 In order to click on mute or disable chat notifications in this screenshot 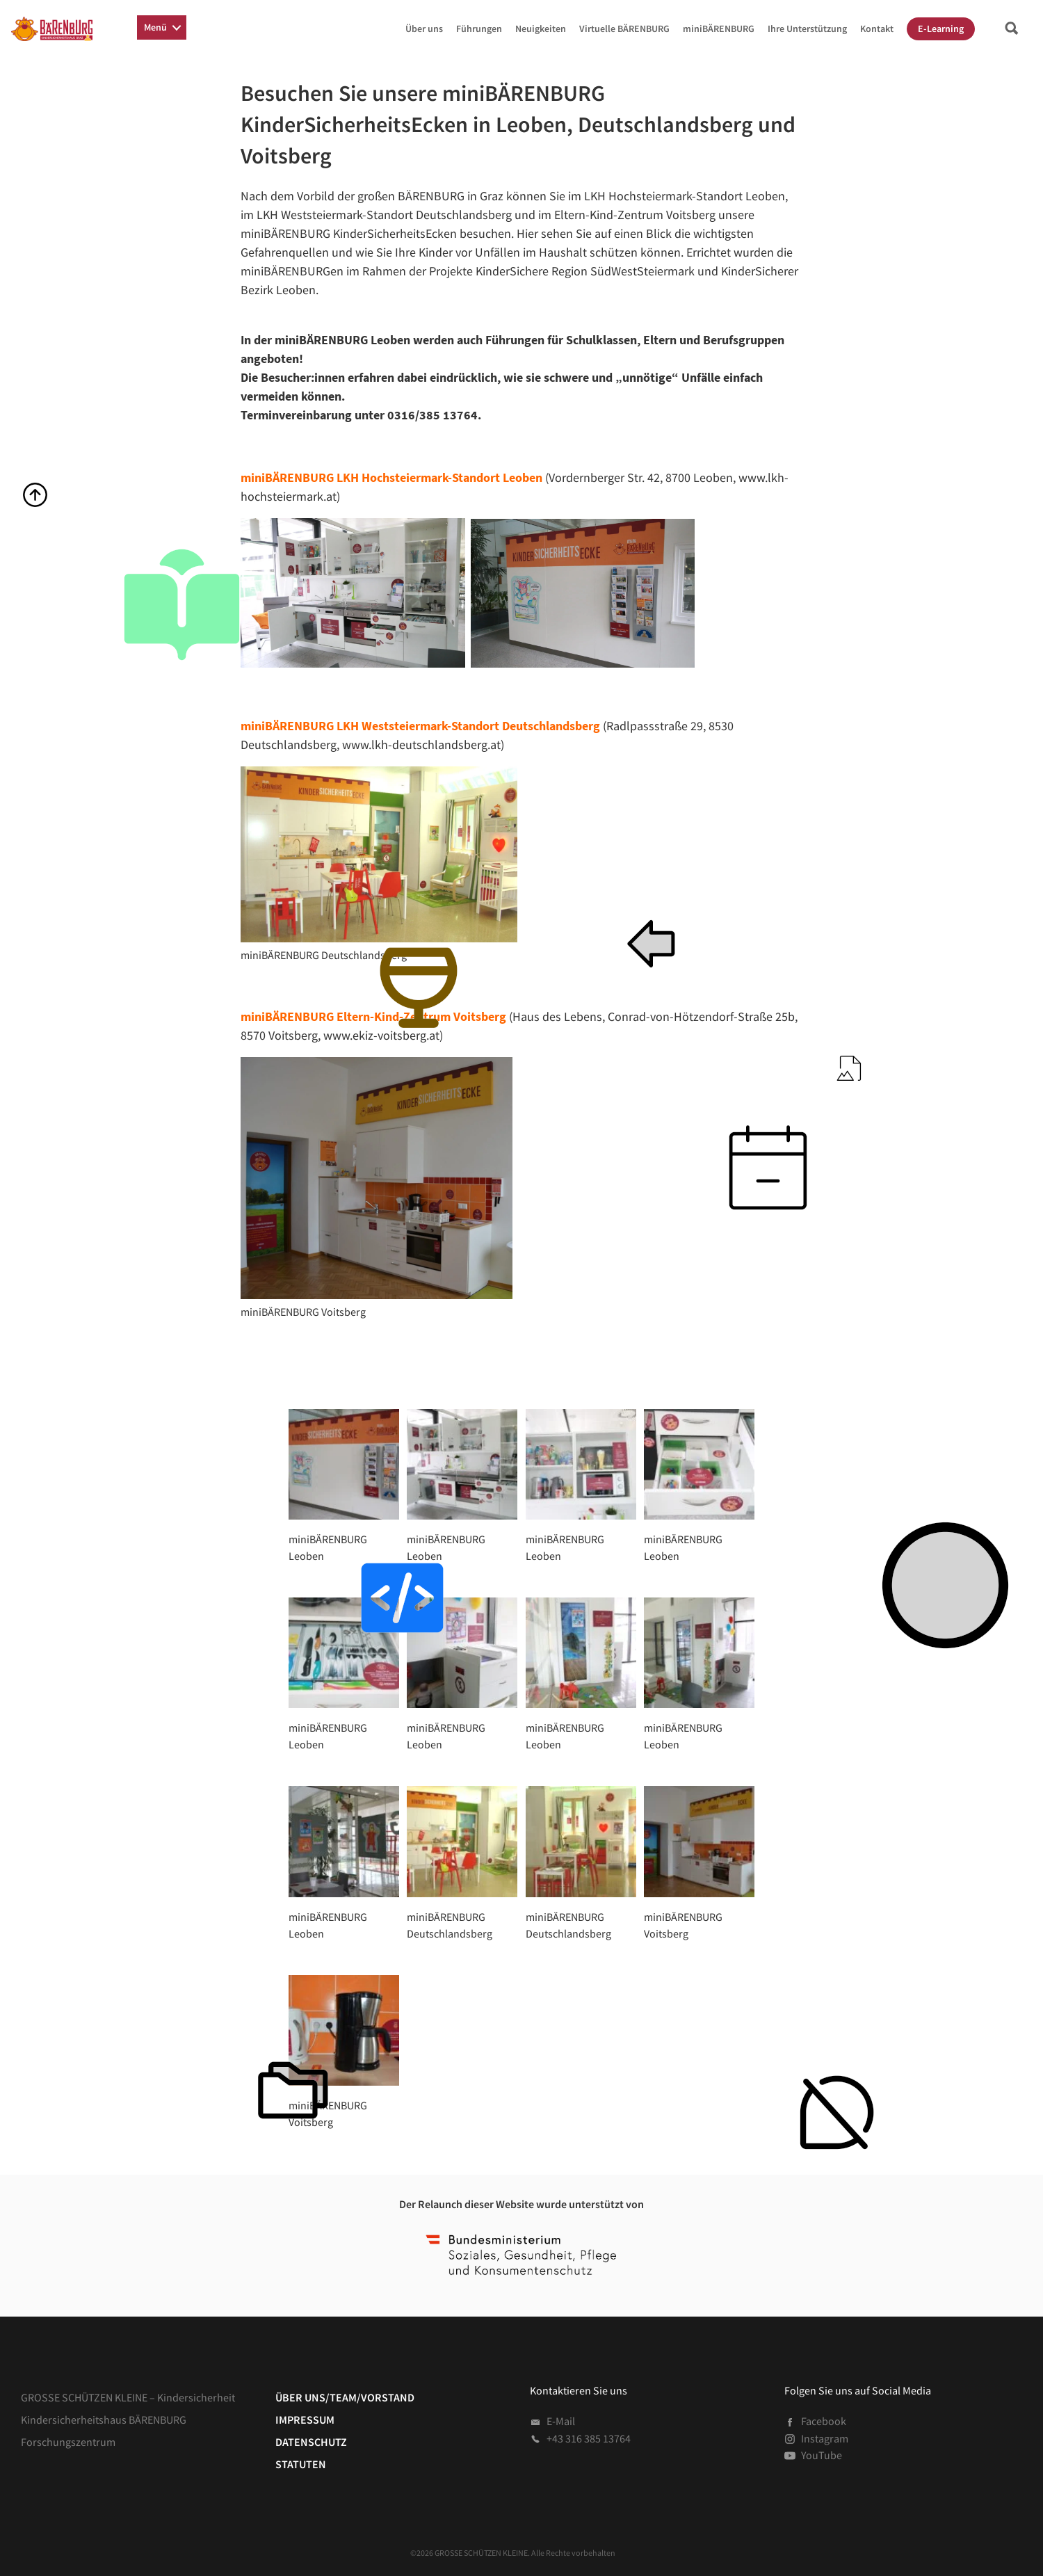, I will do `click(835, 2114)`.